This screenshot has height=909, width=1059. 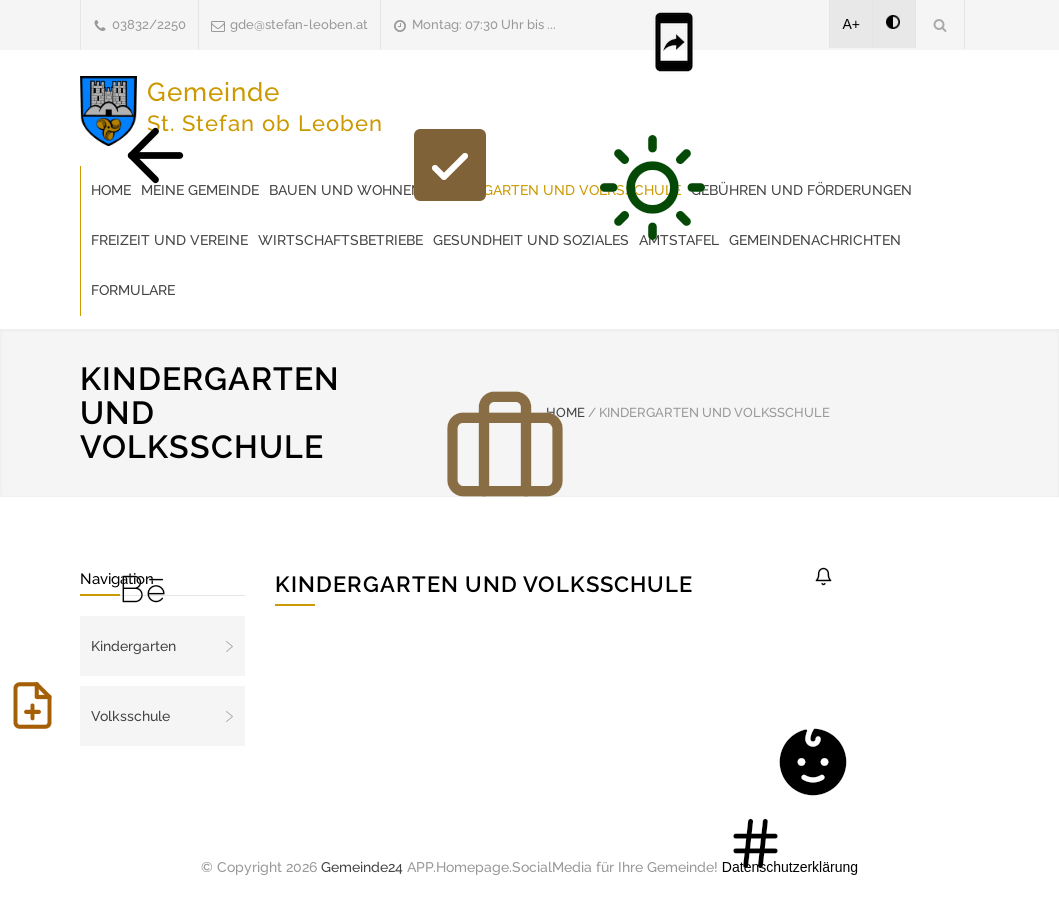 What do you see at coordinates (674, 42) in the screenshot?
I see `share your mobile screen with others` at bounding box center [674, 42].